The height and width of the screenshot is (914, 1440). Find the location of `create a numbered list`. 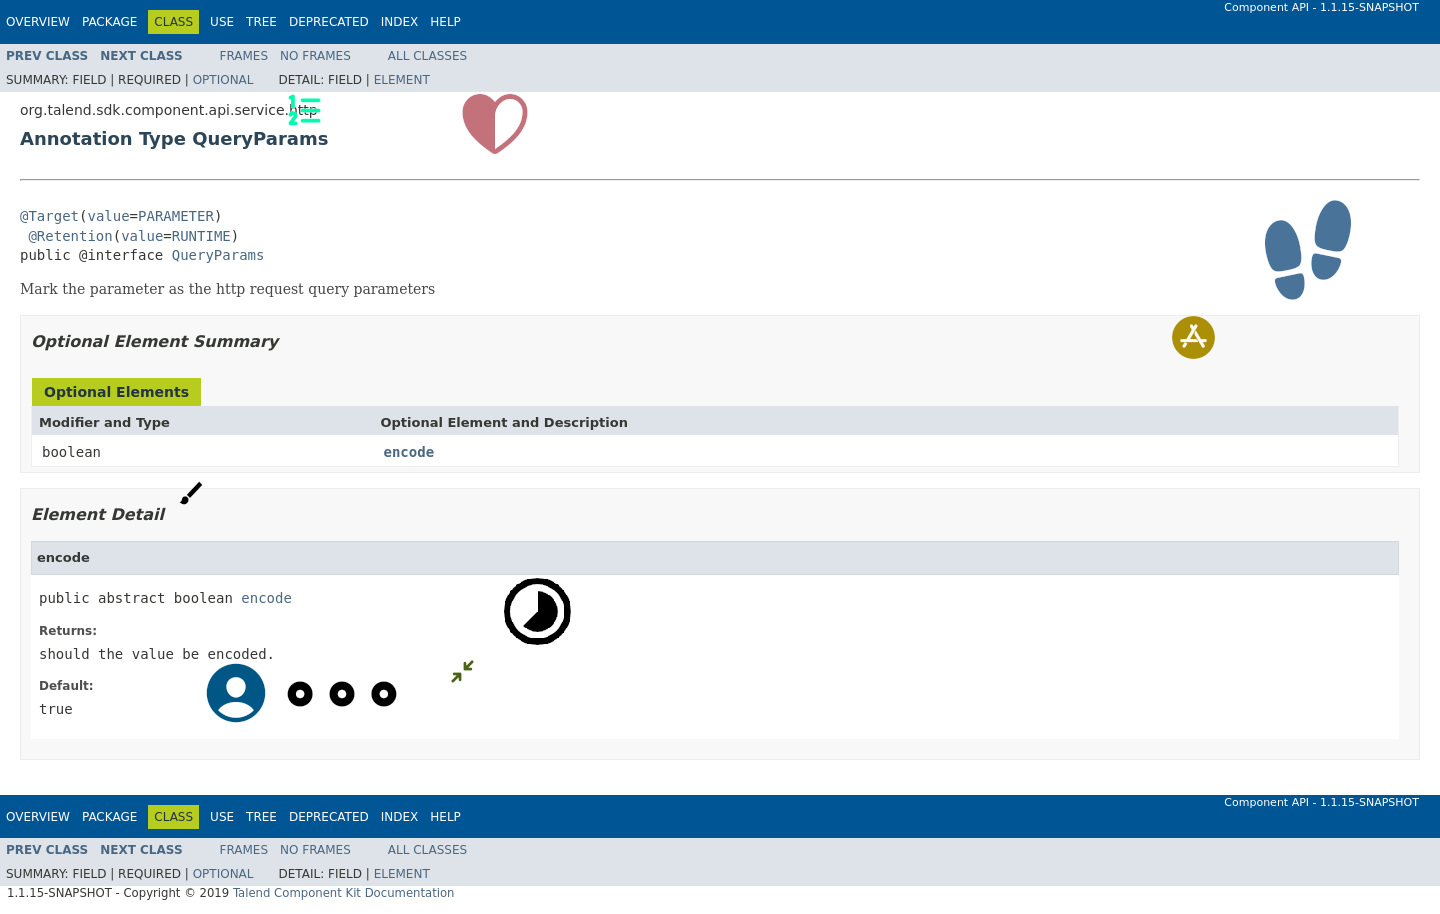

create a numbered list is located at coordinates (304, 110).